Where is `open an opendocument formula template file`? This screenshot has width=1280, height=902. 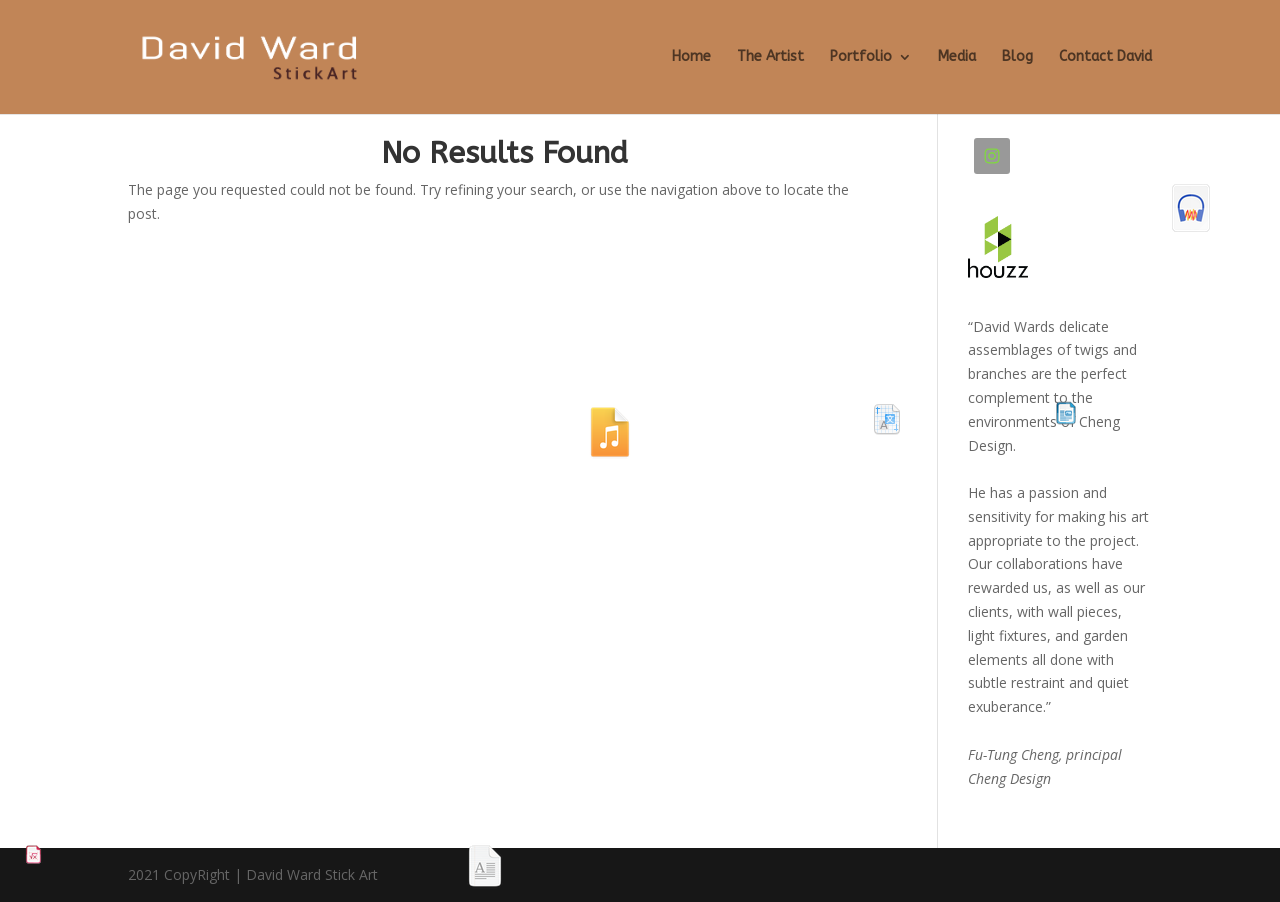 open an opendocument formula template file is located at coordinates (33, 854).